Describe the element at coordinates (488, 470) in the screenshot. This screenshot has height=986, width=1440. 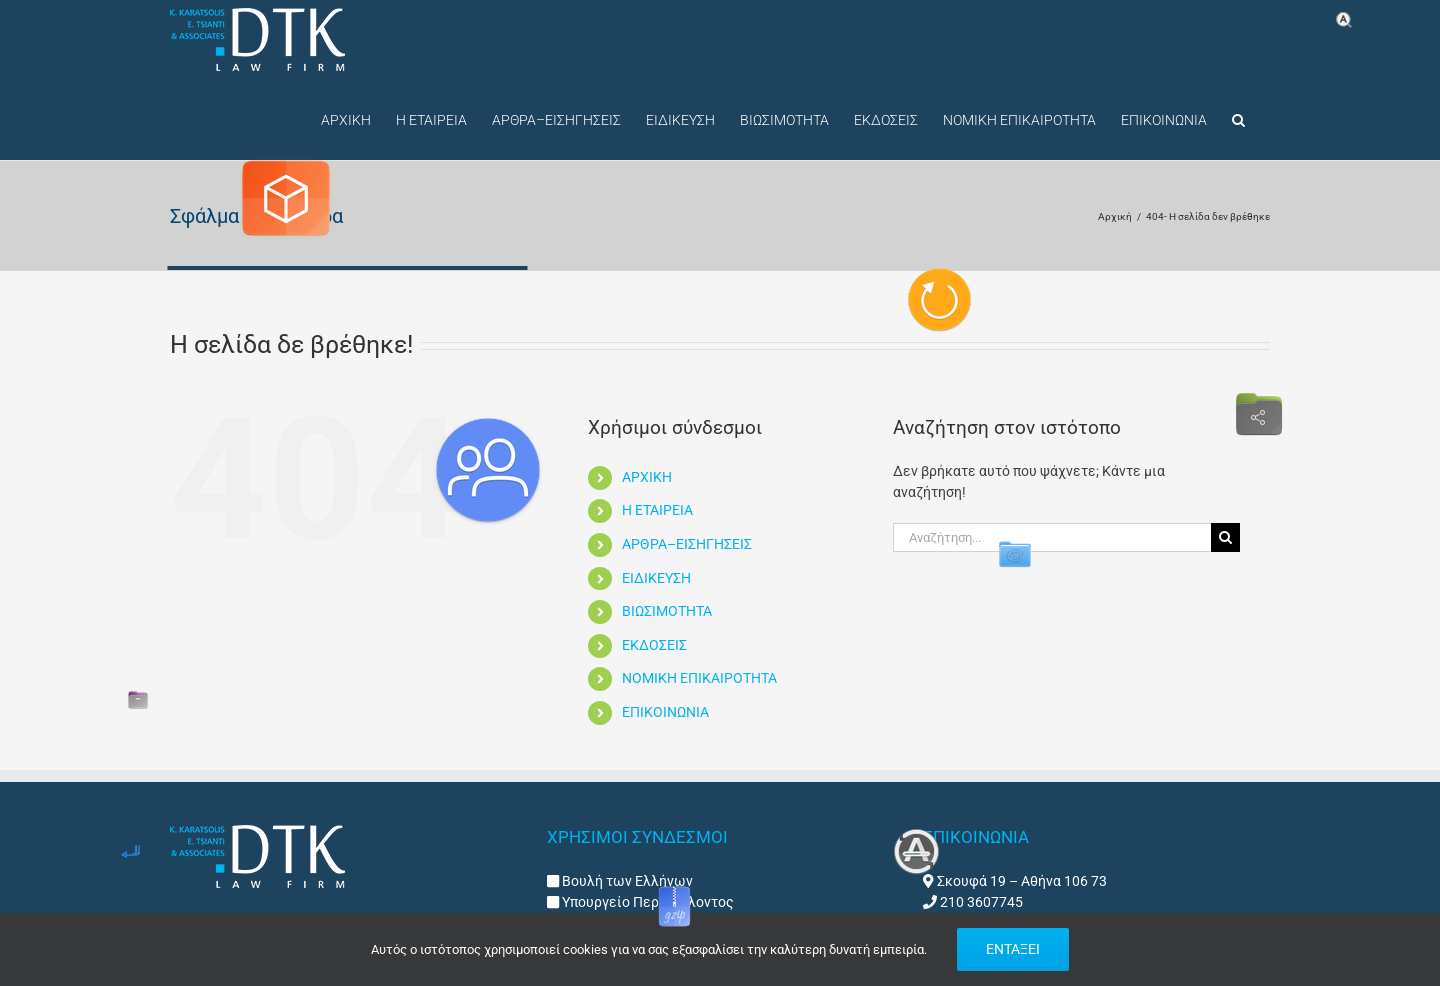
I see `access user account and personal settings` at that location.